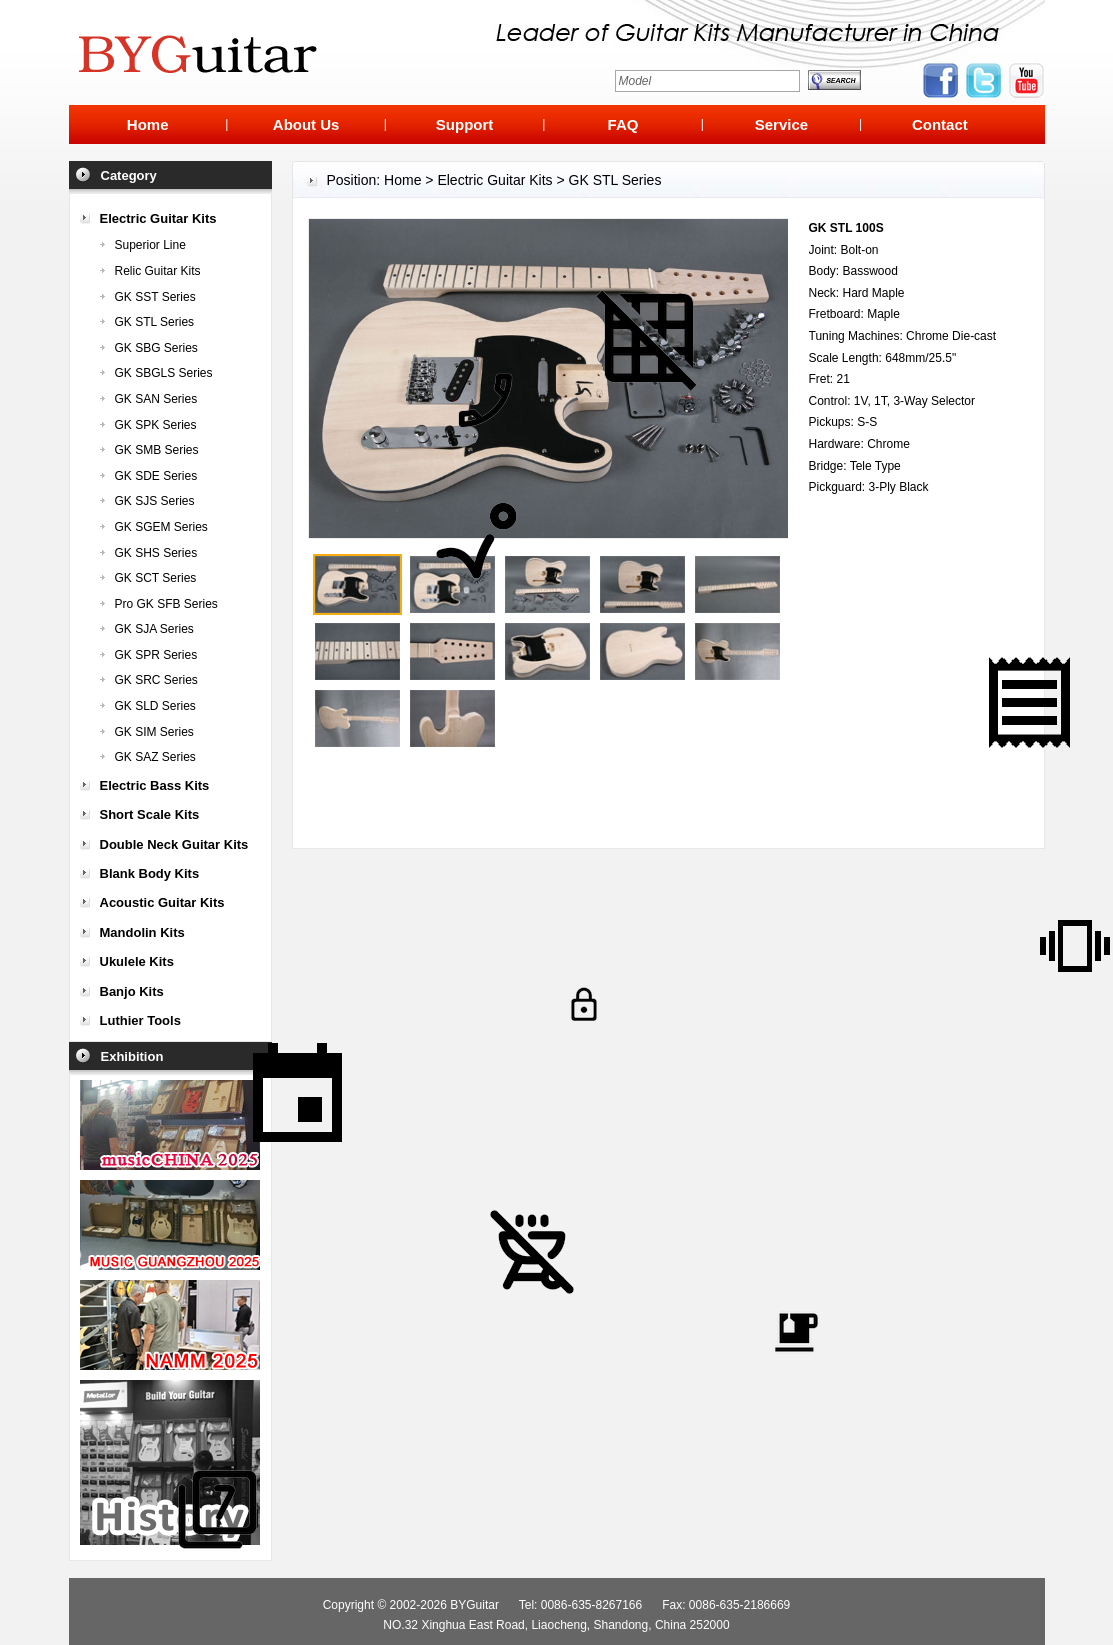  What do you see at coordinates (485, 400) in the screenshot?
I see `make a phone call` at bounding box center [485, 400].